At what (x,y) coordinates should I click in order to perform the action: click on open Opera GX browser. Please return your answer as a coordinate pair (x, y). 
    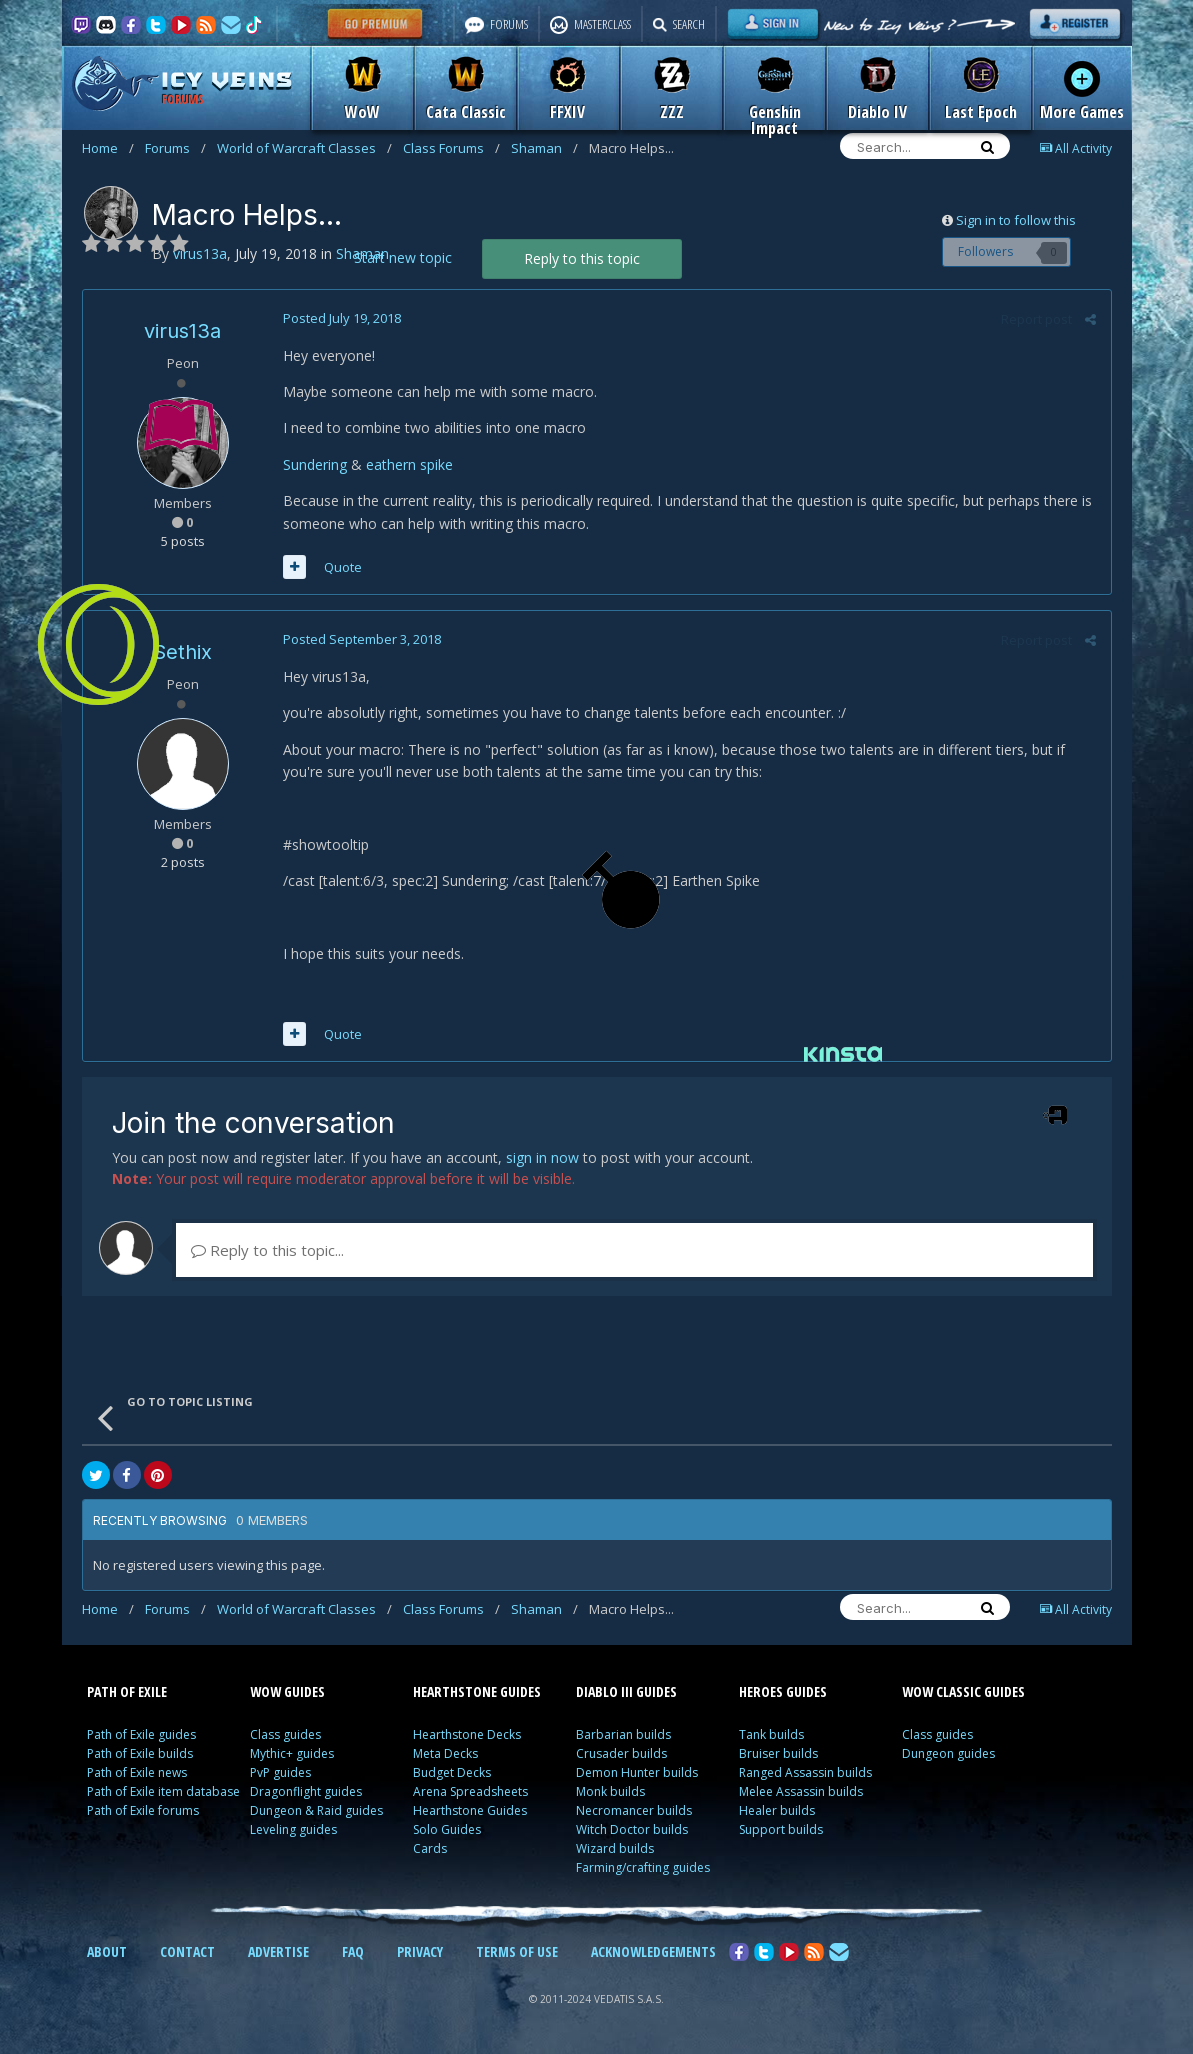
    Looking at the image, I should click on (98, 644).